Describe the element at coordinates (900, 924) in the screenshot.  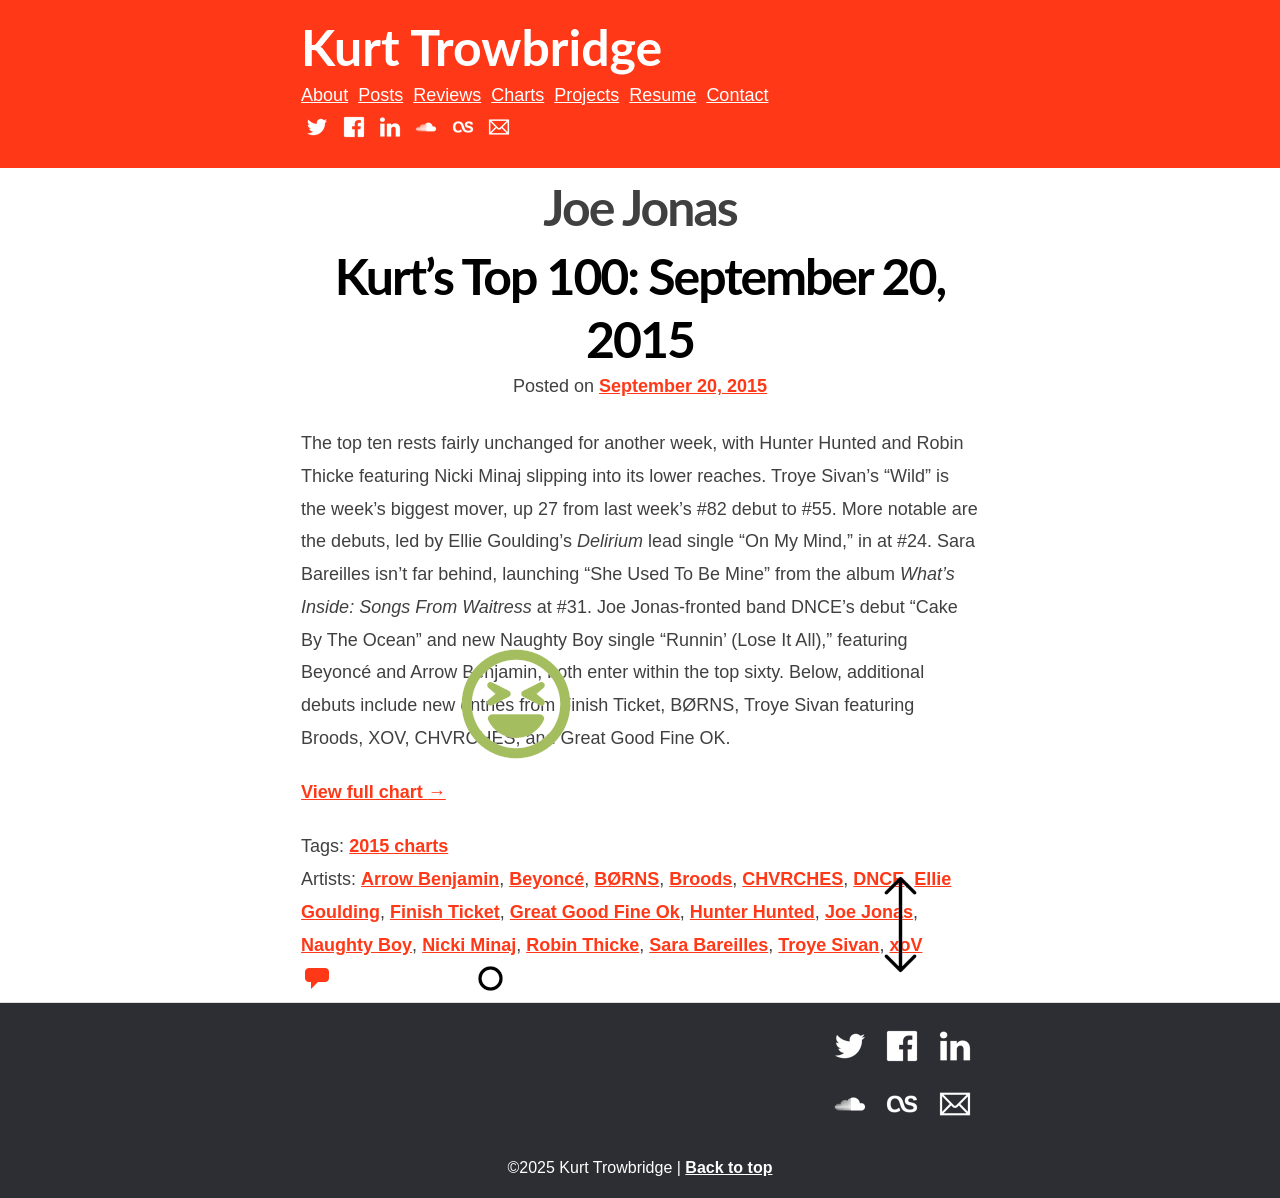
I see `adjust height or vertical size` at that location.